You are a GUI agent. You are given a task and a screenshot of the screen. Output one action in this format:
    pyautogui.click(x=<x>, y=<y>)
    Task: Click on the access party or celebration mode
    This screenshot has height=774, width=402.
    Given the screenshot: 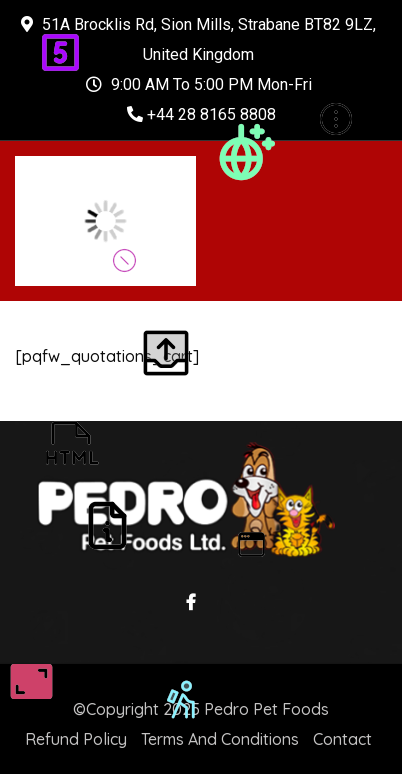 What is the action you would take?
    pyautogui.click(x=245, y=153)
    